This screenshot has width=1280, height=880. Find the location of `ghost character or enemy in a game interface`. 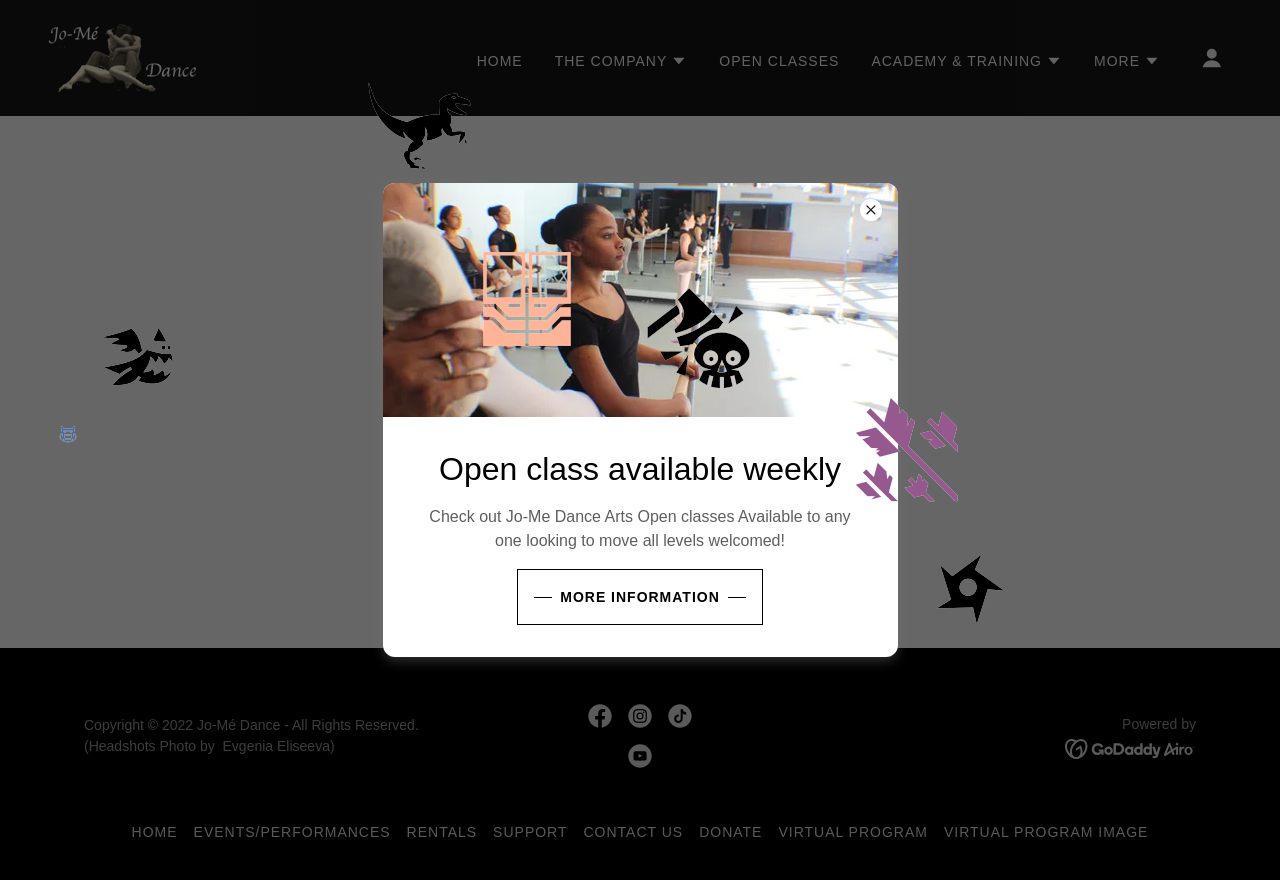

ghost character or enemy in a game interface is located at coordinates (137, 356).